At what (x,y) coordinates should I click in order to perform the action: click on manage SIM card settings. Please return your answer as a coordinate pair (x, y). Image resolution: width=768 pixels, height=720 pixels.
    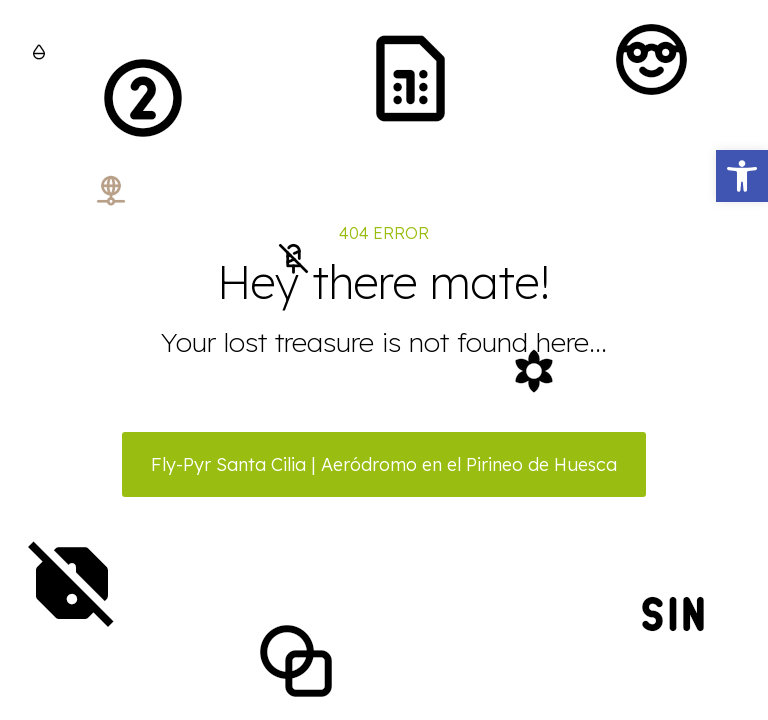
    Looking at the image, I should click on (410, 78).